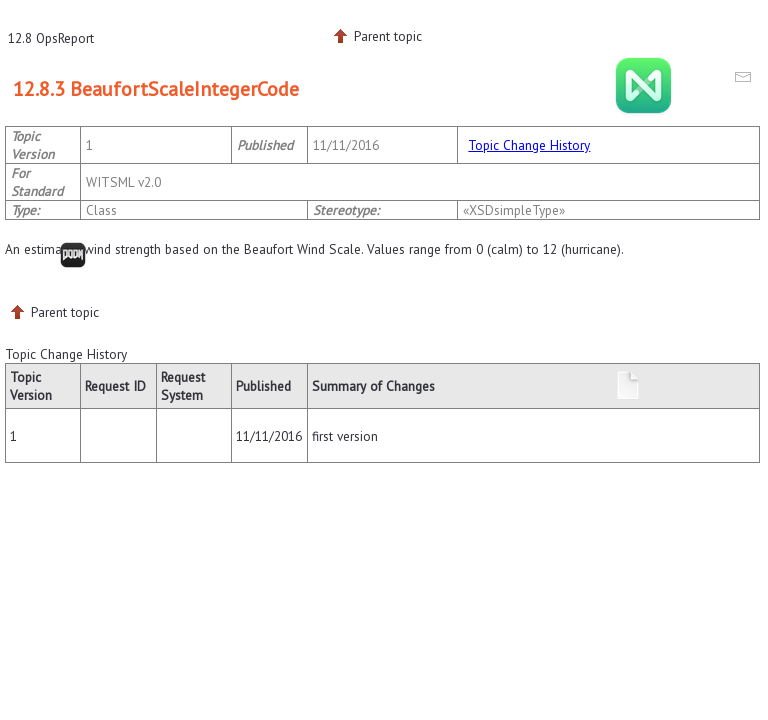 This screenshot has height=720, width=768. I want to click on launch DOOM (2016) game, so click(73, 255).